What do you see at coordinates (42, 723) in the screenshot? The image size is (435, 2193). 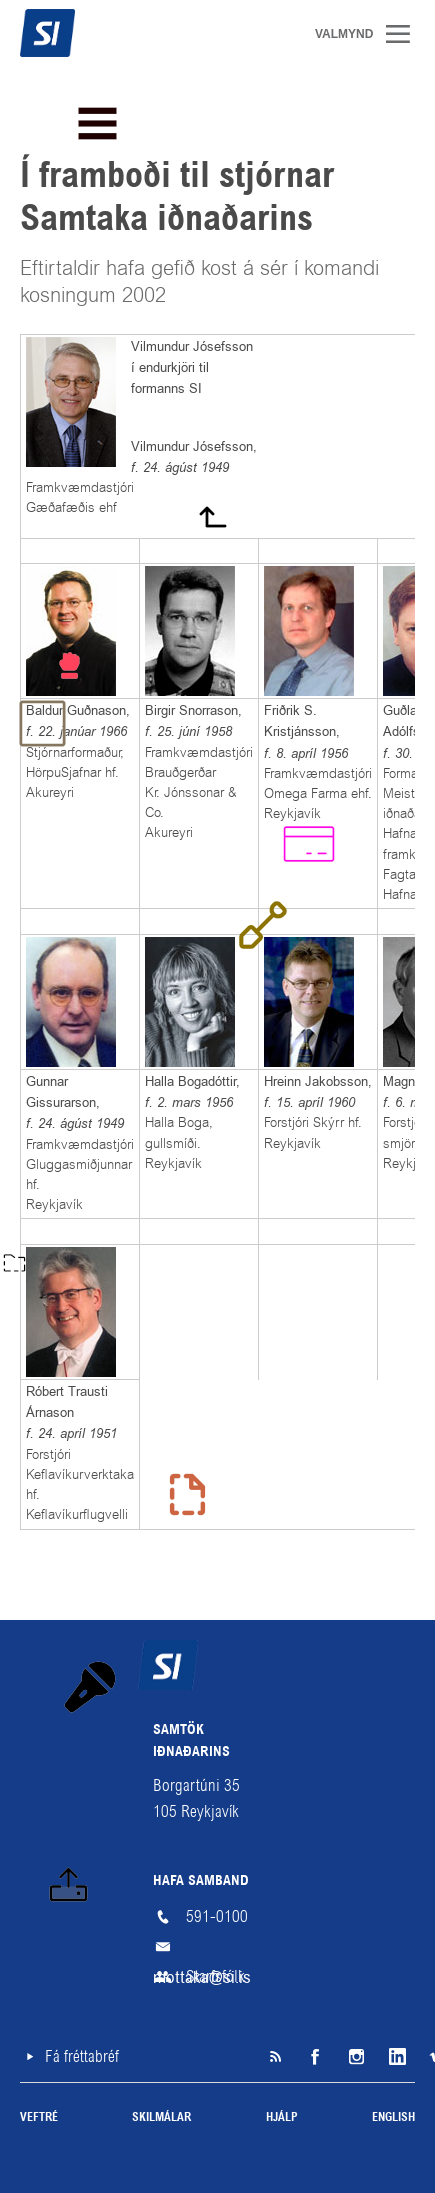 I see `stop media playback` at bounding box center [42, 723].